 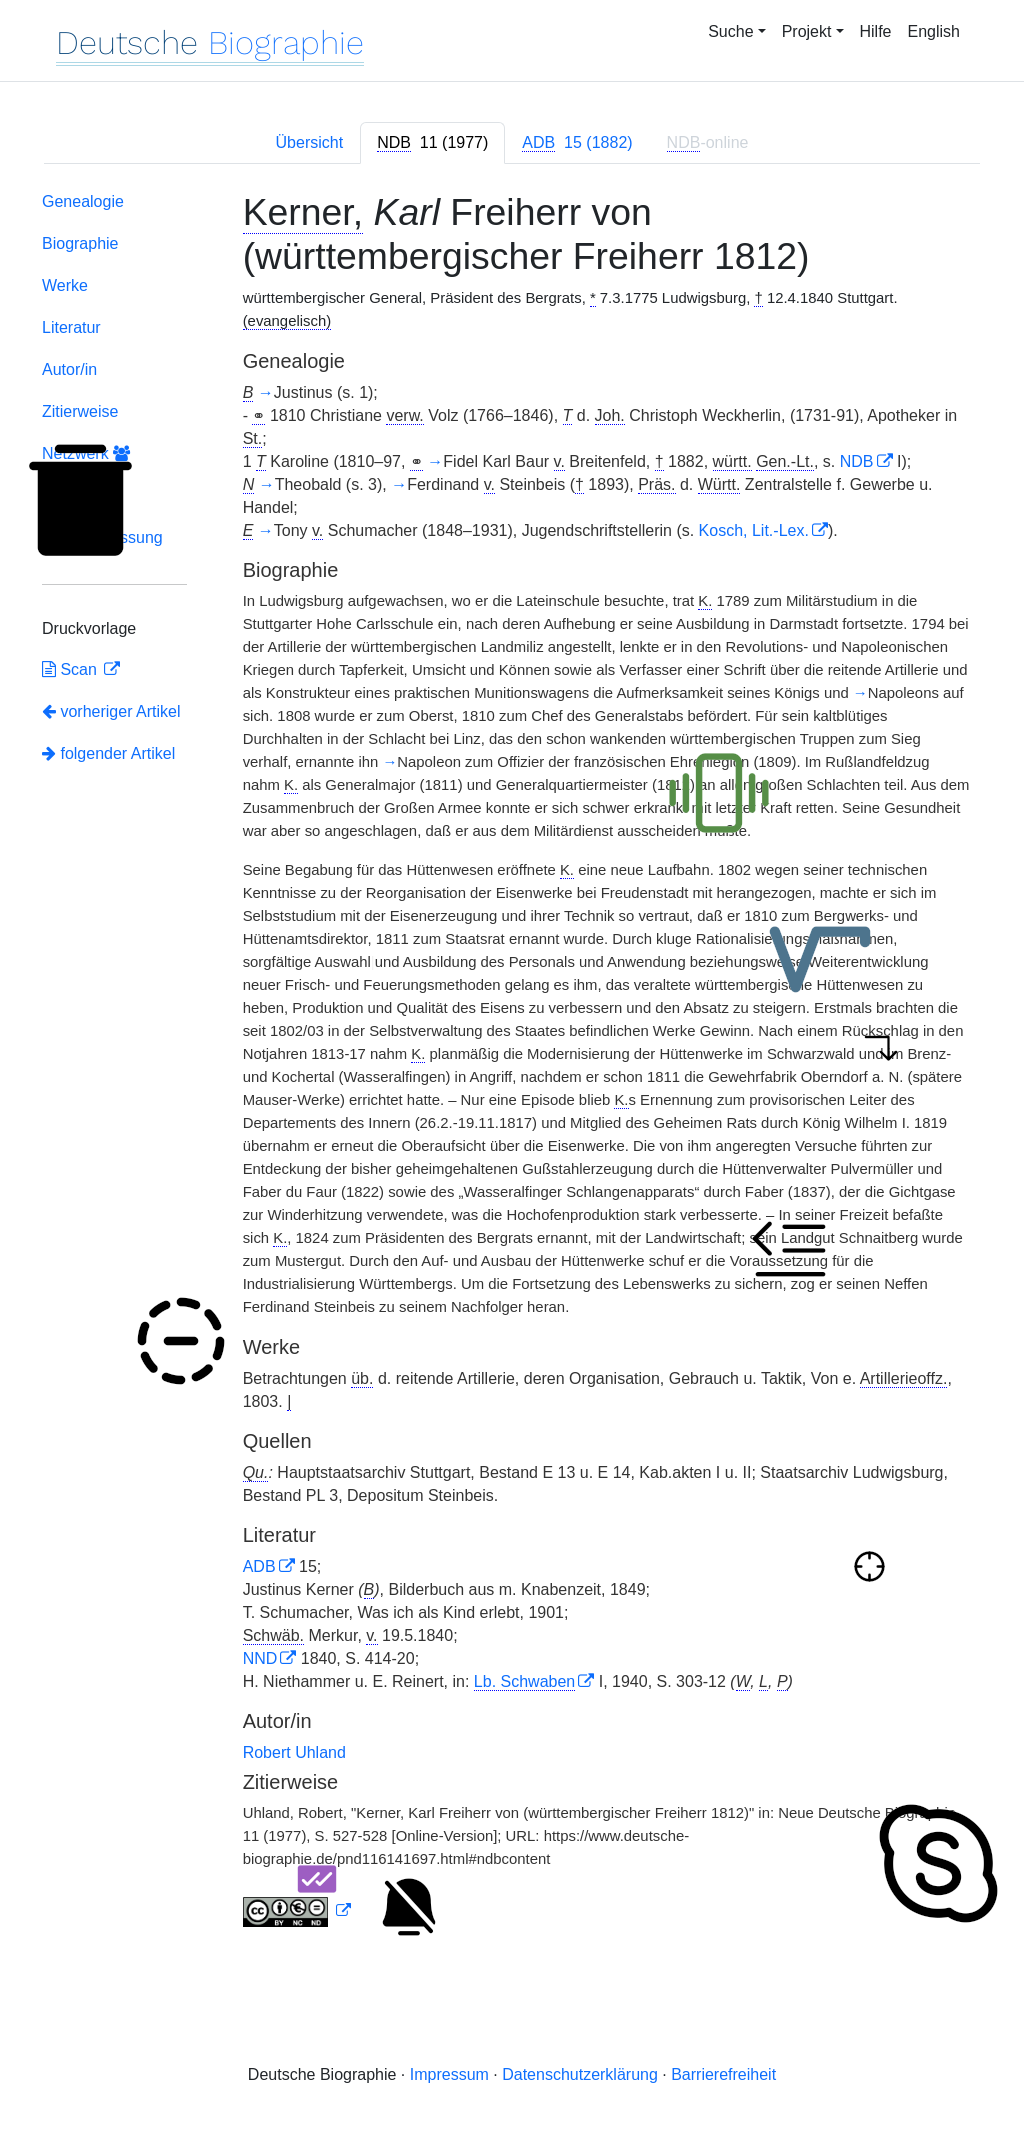 I want to click on center map on current location, so click(x=869, y=1566).